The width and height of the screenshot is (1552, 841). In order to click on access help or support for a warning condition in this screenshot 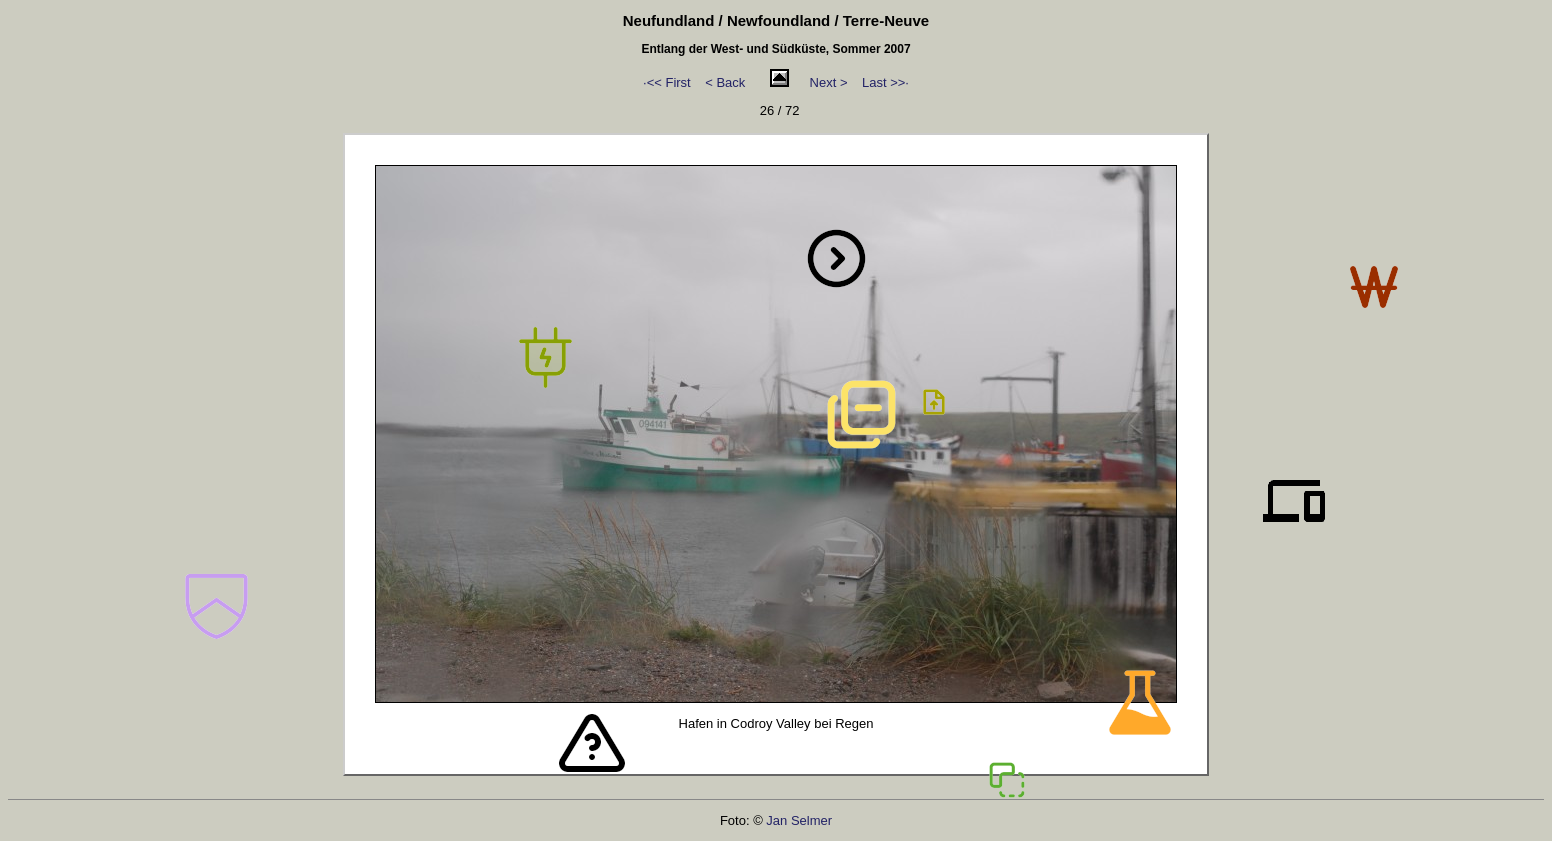, I will do `click(592, 745)`.